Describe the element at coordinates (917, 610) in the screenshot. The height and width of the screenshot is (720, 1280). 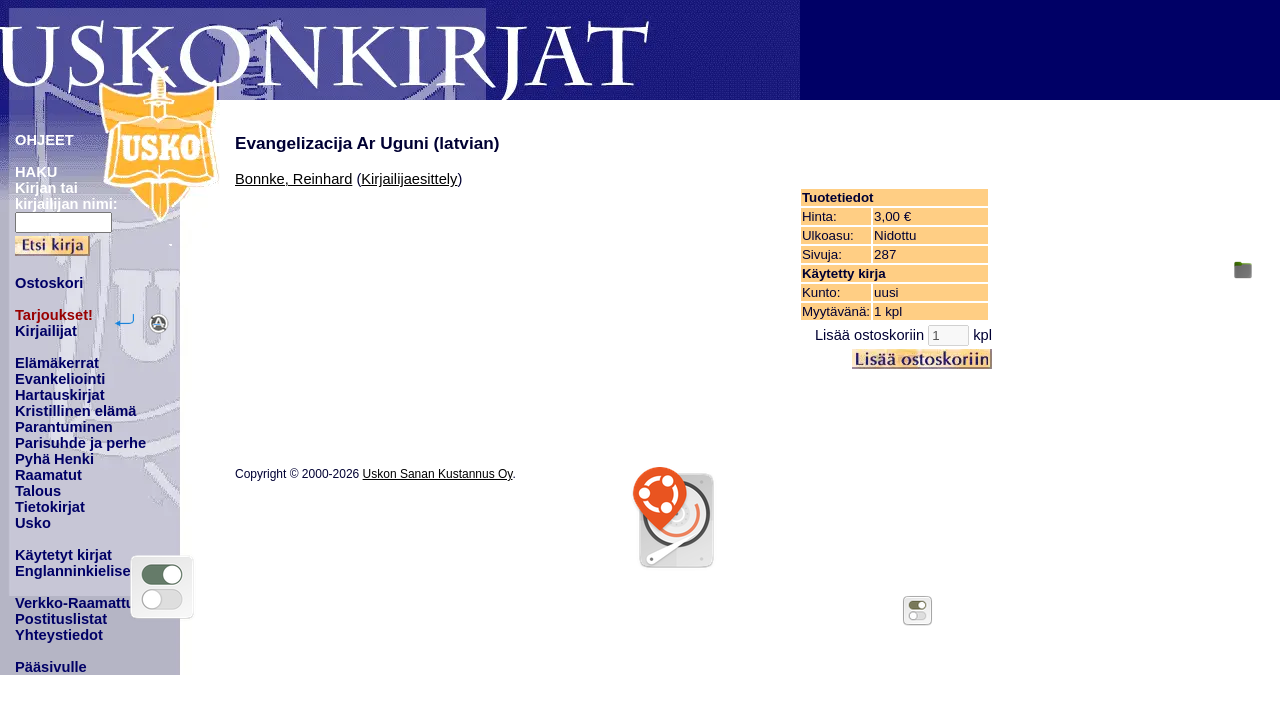
I see `open desktop preferences or settings` at that location.